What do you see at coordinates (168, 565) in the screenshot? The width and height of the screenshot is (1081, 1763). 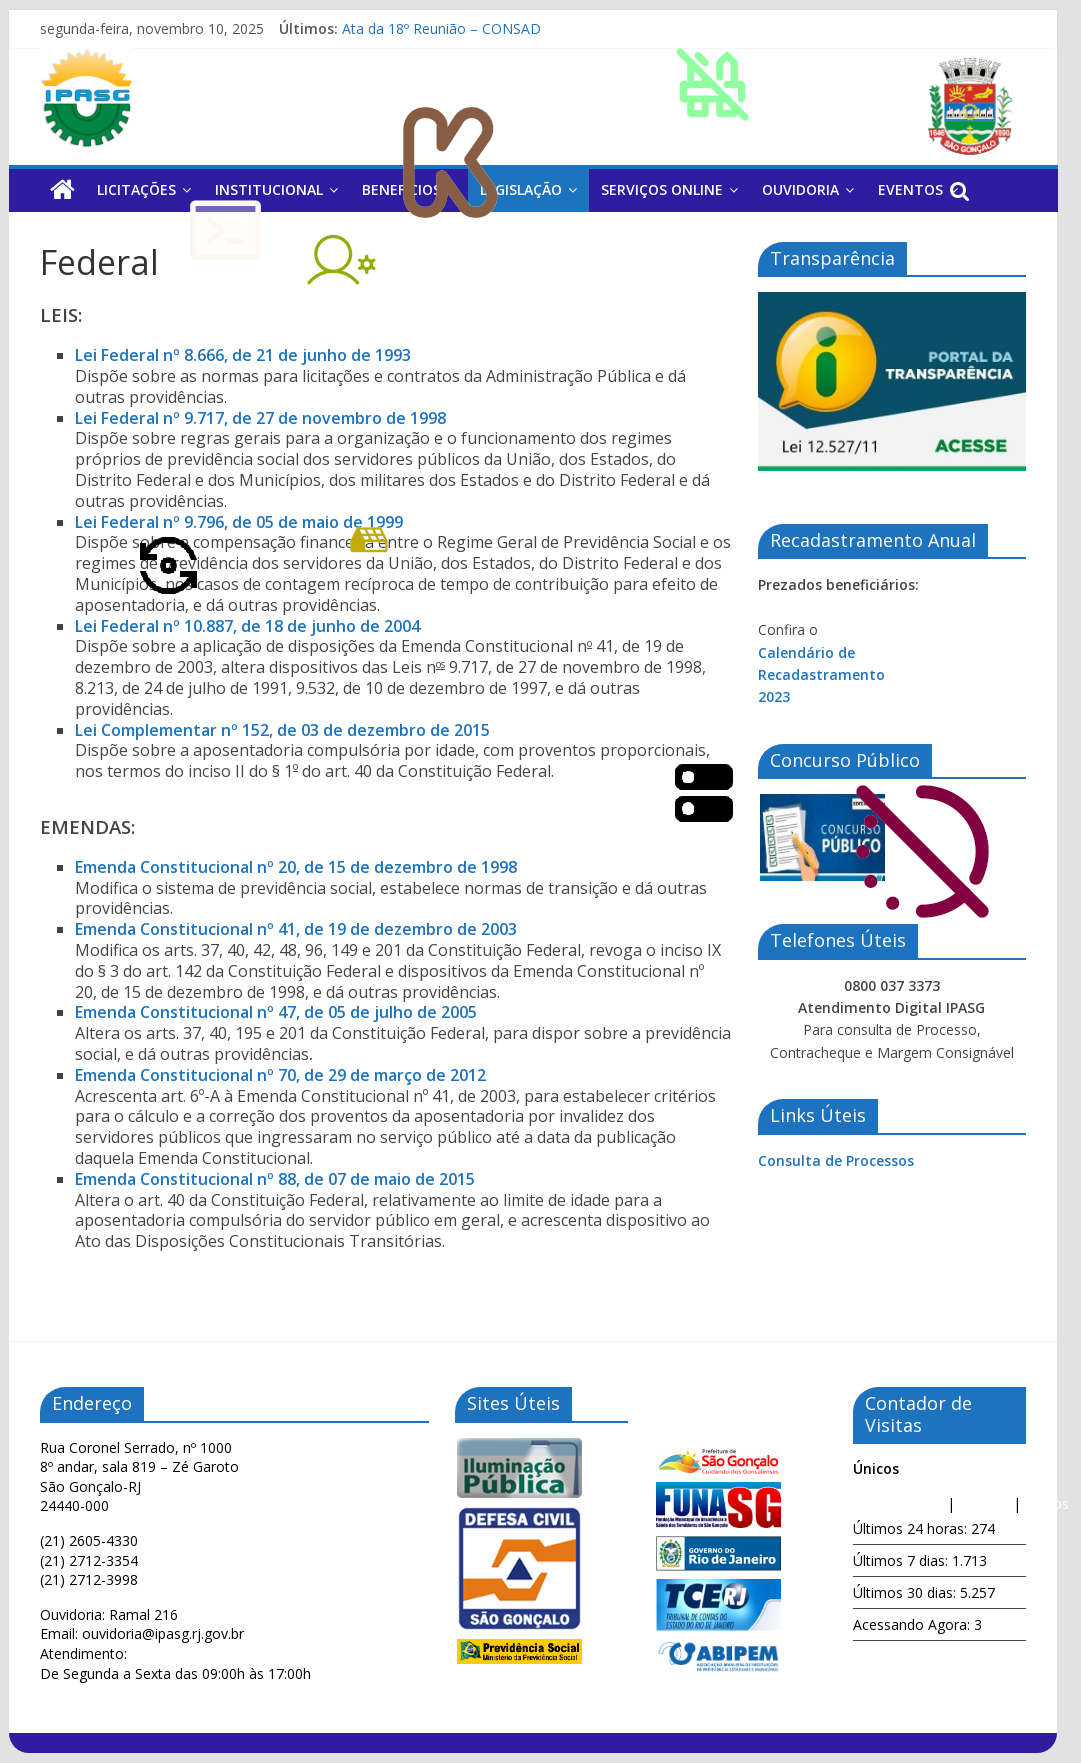 I see `switch between front and rear camera` at bounding box center [168, 565].